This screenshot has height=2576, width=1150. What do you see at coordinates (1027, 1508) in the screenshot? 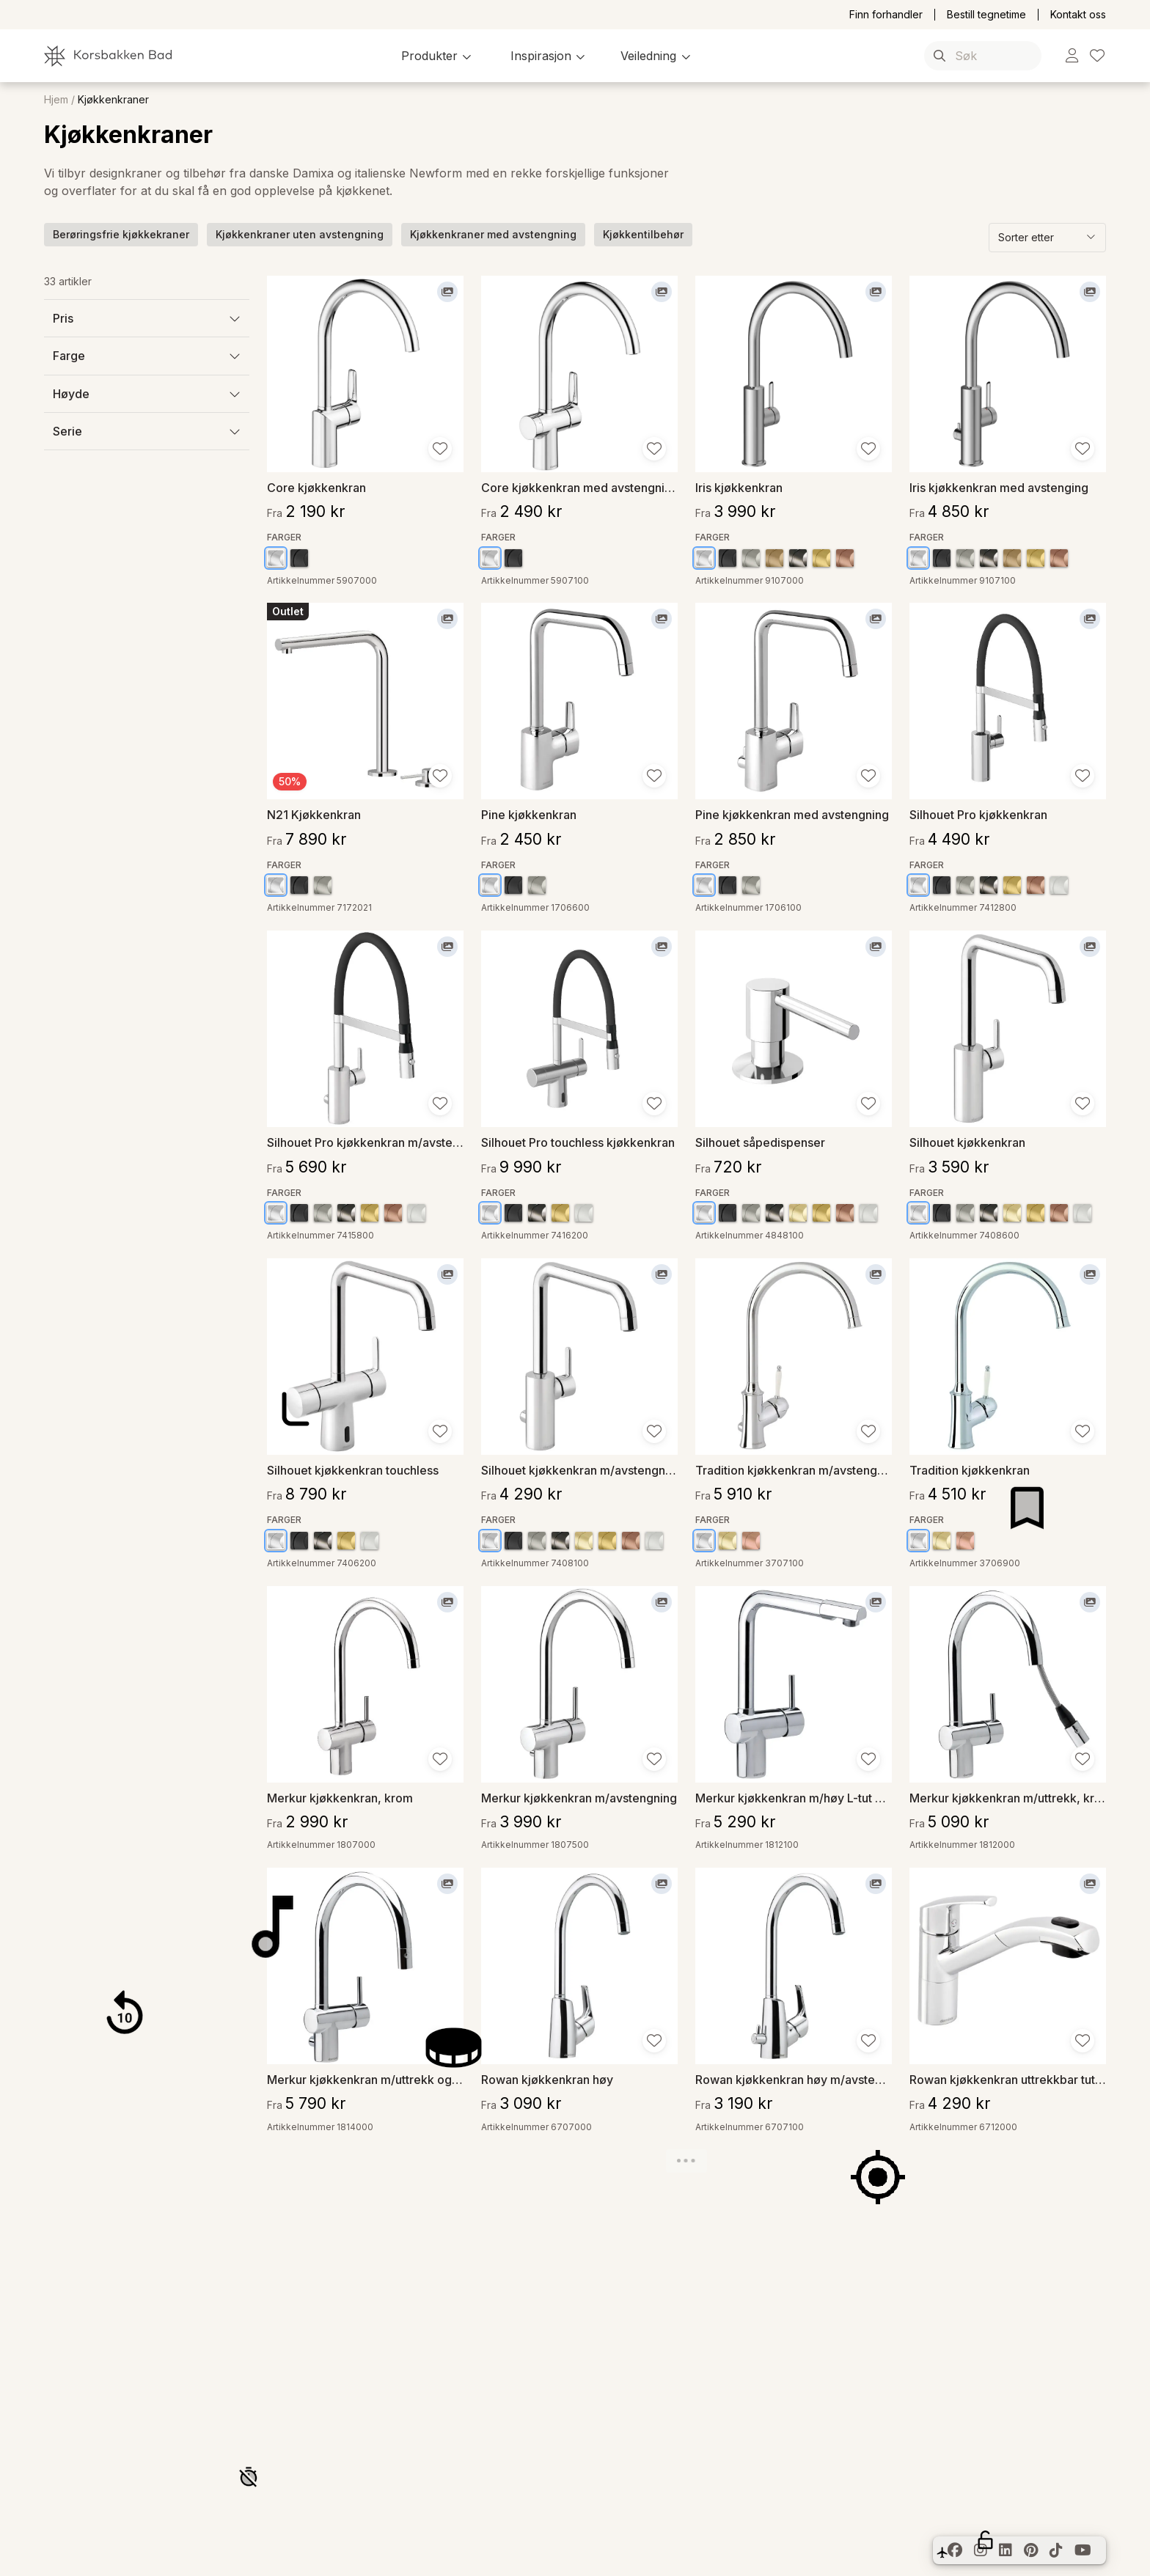
I see `bookmark this item` at bounding box center [1027, 1508].